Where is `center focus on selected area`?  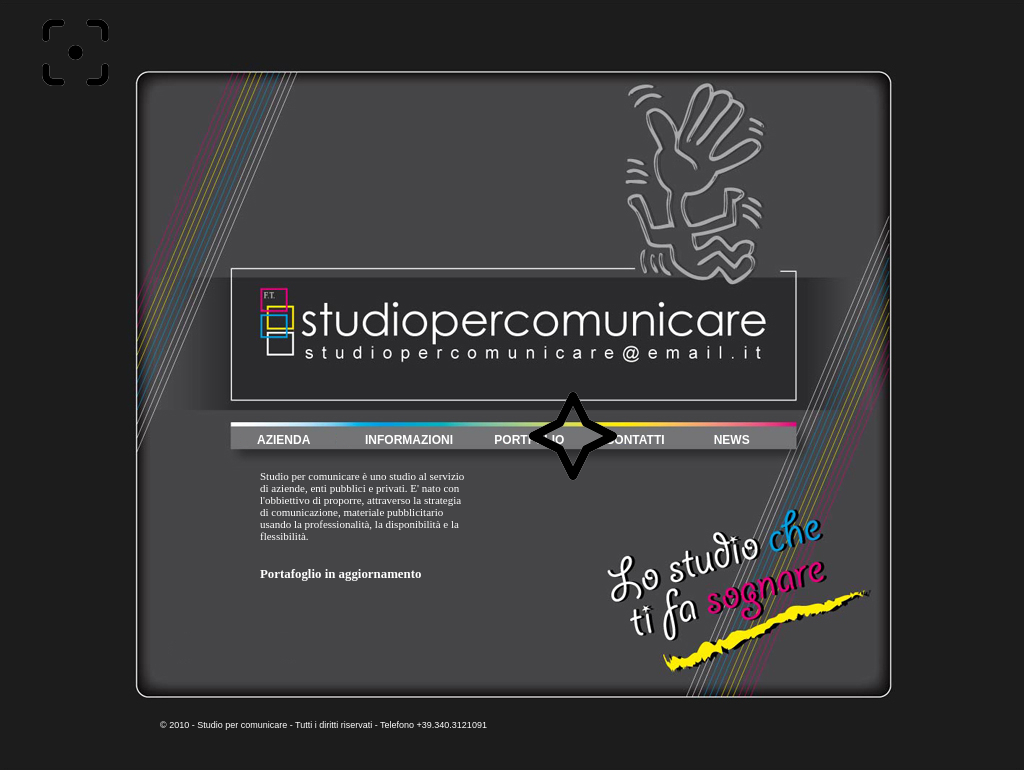
center focus on selected area is located at coordinates (75, 52).